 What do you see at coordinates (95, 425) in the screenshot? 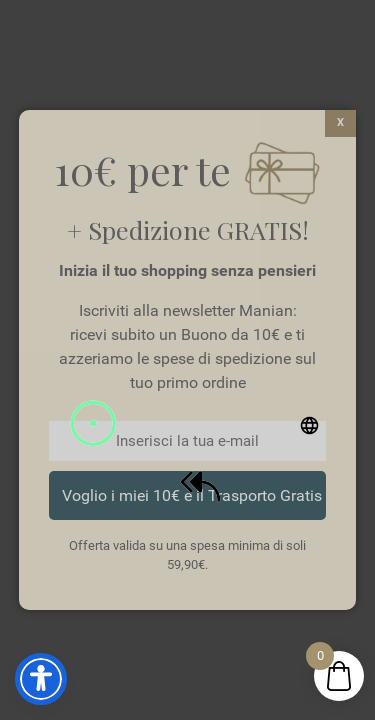
I see `view open issues or bugs` at bounding box center [95, 425].